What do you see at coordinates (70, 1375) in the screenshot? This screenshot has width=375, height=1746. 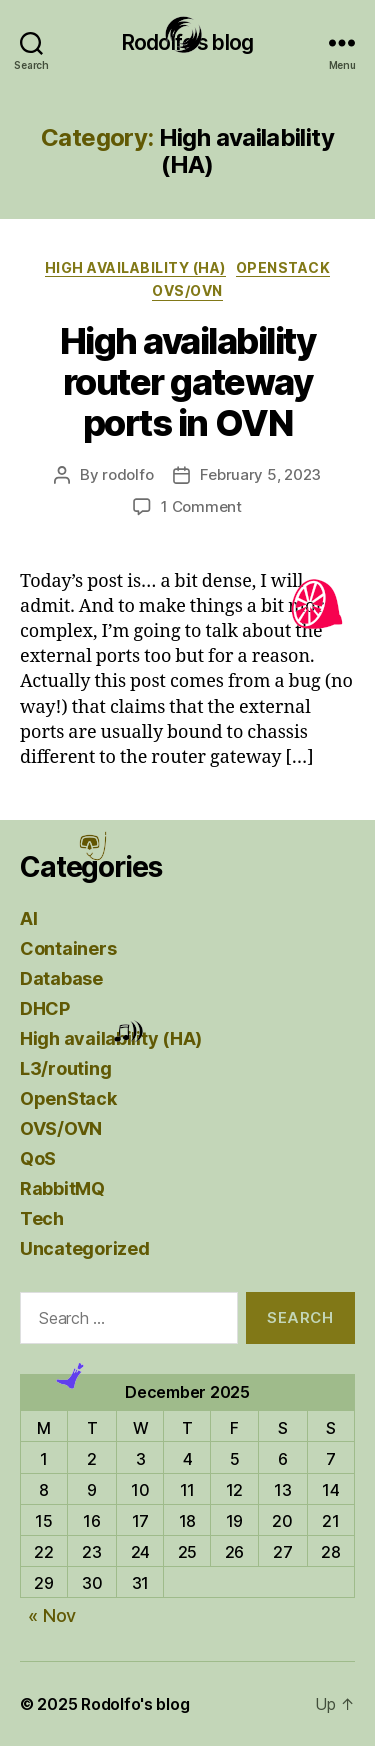 I see `indicates character injury or damage state` at bounding box center [70, 1375].